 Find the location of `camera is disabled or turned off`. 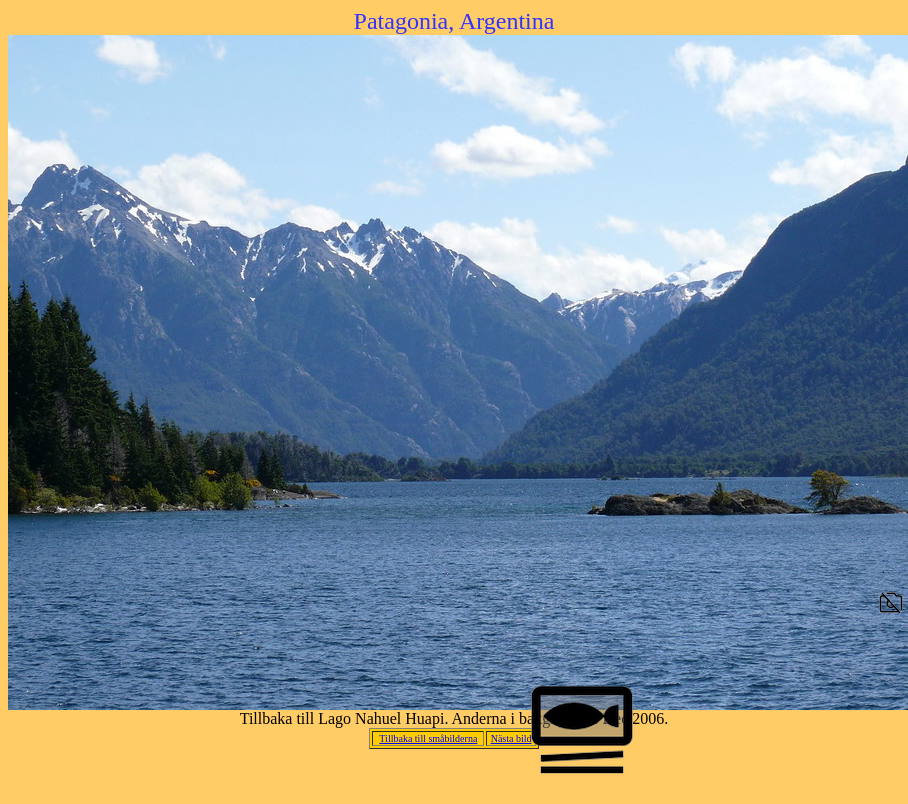

camera is disabled or turned off is located at coordinates (891, 603).